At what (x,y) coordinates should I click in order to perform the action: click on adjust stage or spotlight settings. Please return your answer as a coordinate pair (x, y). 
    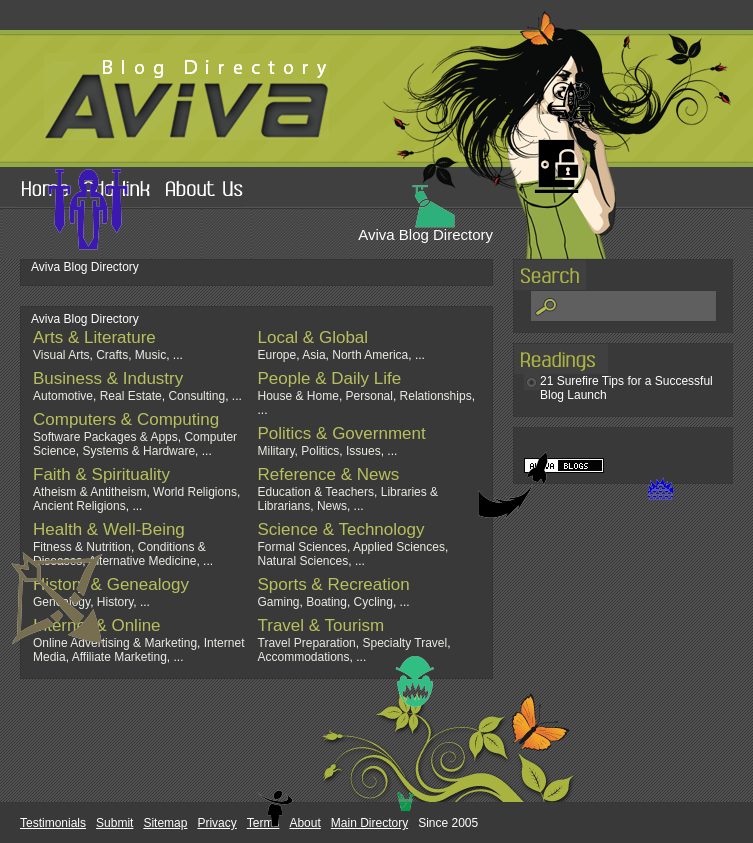
    Looking at the image, I should click on (433, 206).